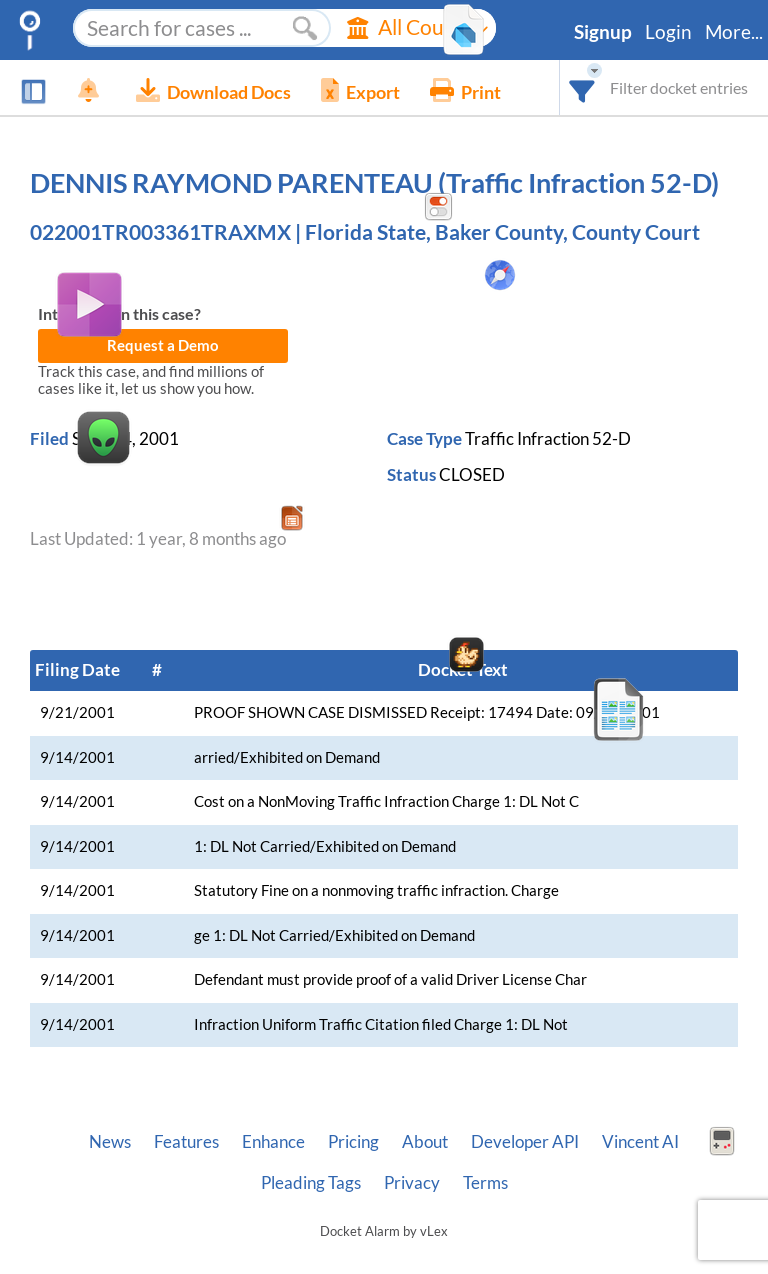  What do you see at coordinates (103, 437) in the screenshot?
I see `launch alien arena game` at bounding box center [103, 437].